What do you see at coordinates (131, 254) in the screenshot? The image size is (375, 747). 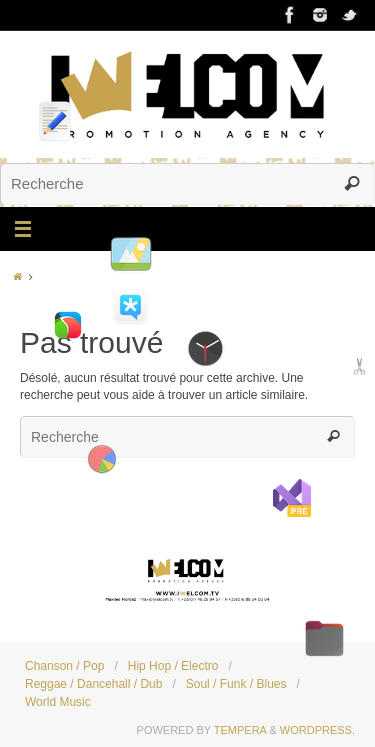 I see `open the photos app` at bounding box center [131, 254].